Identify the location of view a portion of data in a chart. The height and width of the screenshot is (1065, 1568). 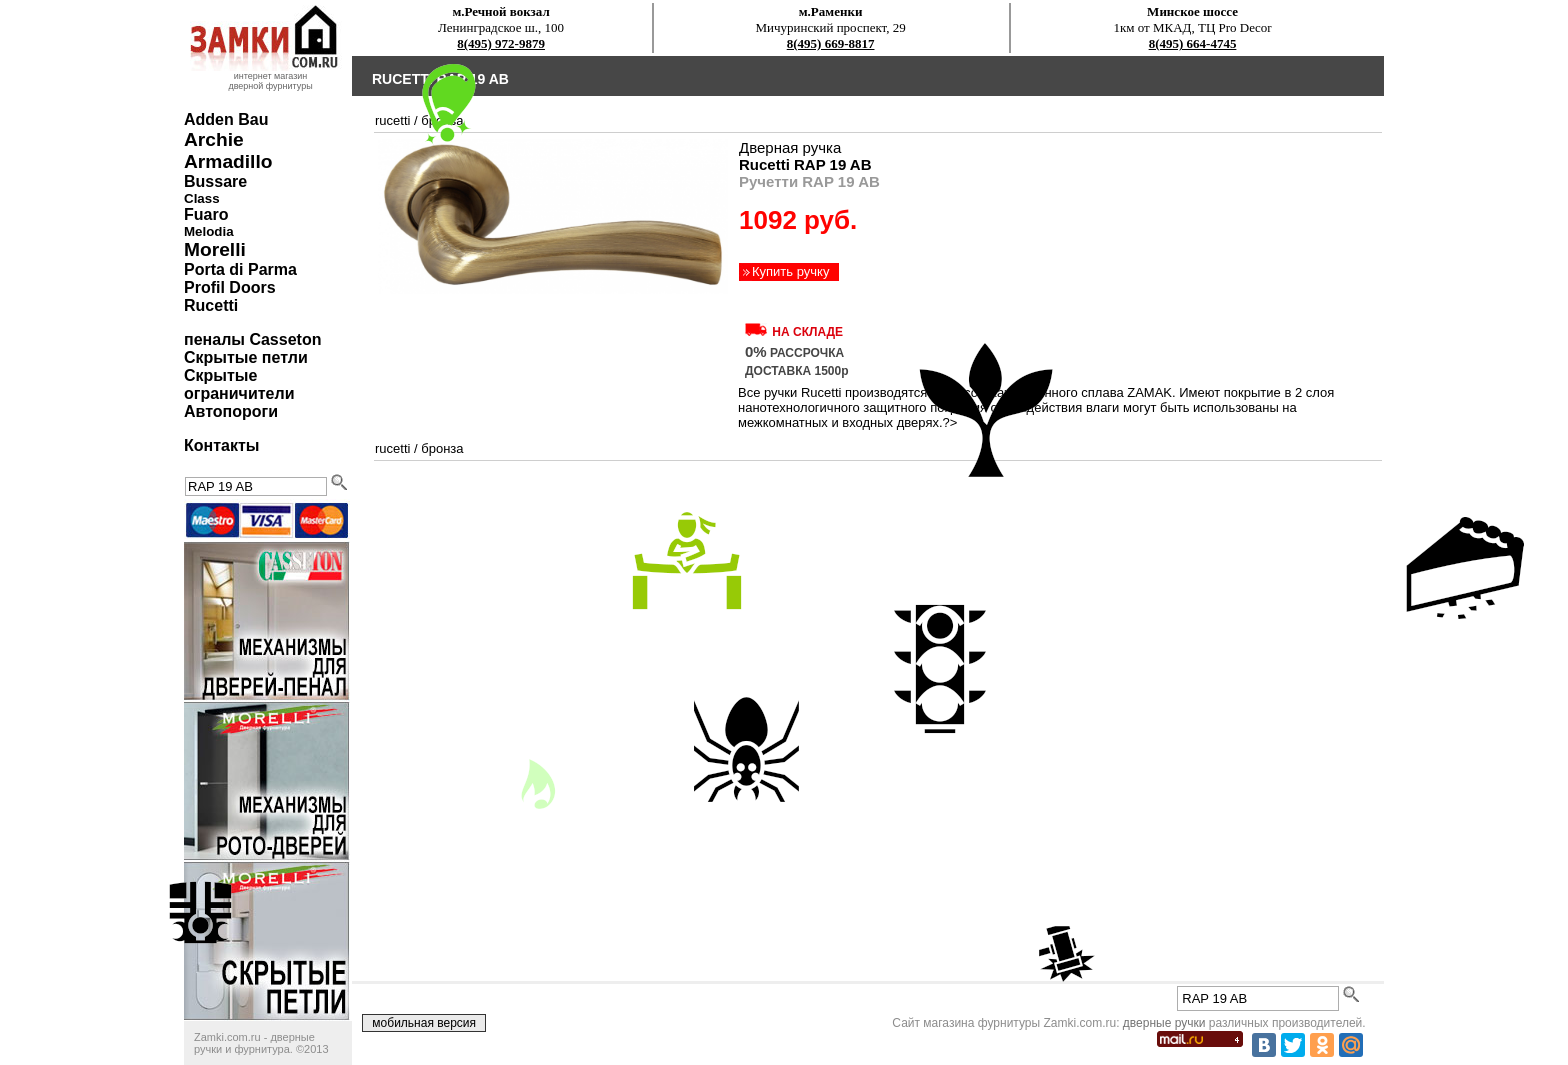
(1465, 561).